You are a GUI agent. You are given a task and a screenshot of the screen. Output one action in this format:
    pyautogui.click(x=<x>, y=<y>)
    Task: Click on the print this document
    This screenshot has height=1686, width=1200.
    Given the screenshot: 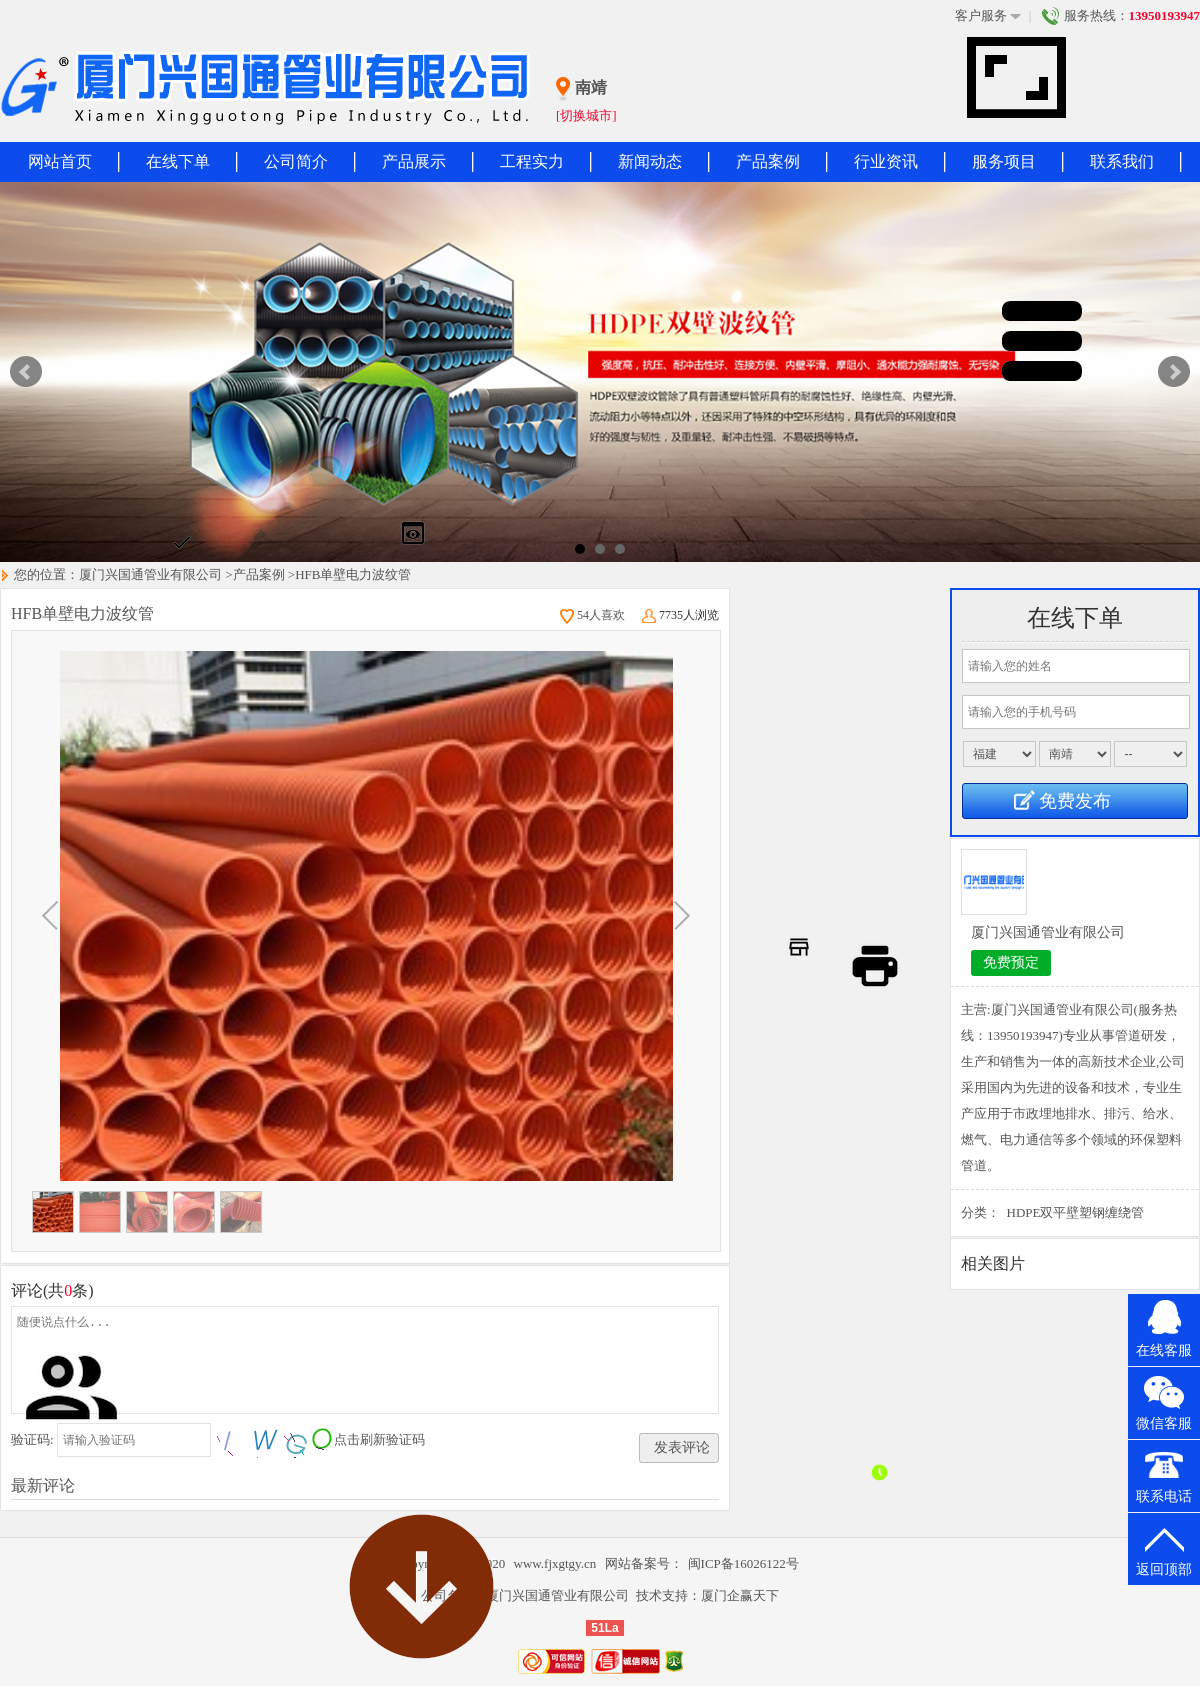 What is the action you would take?
    pyautogui.click(x=875, y=966)
    